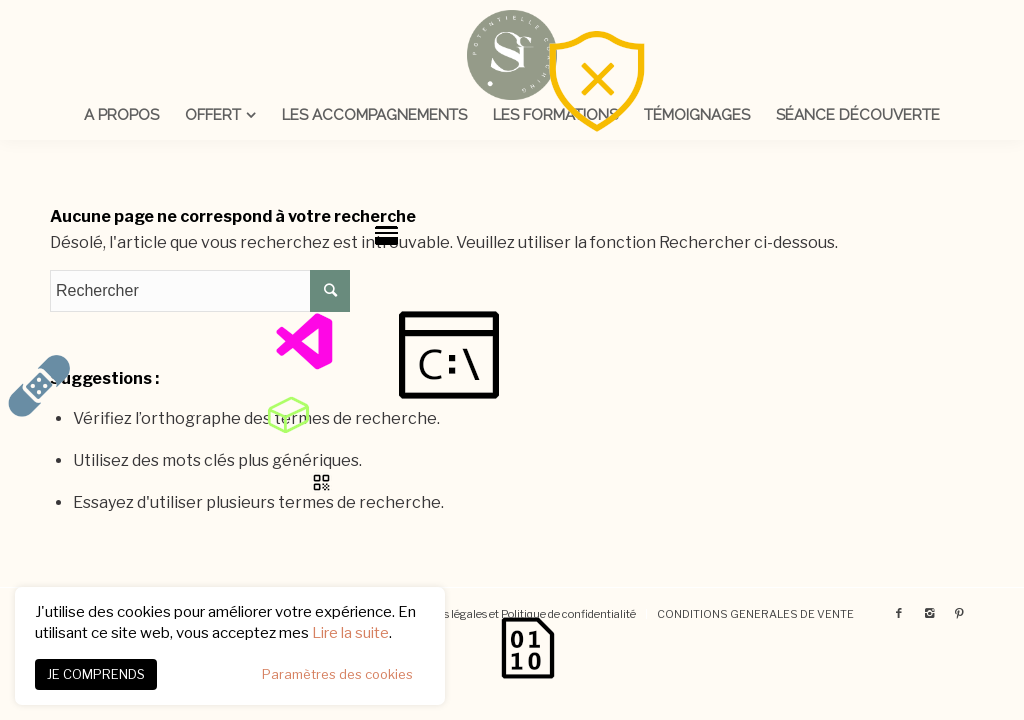  Describe the element at coordinates (288, 414) in the screenshot. I see `represents a field or property in code structure` at that location.